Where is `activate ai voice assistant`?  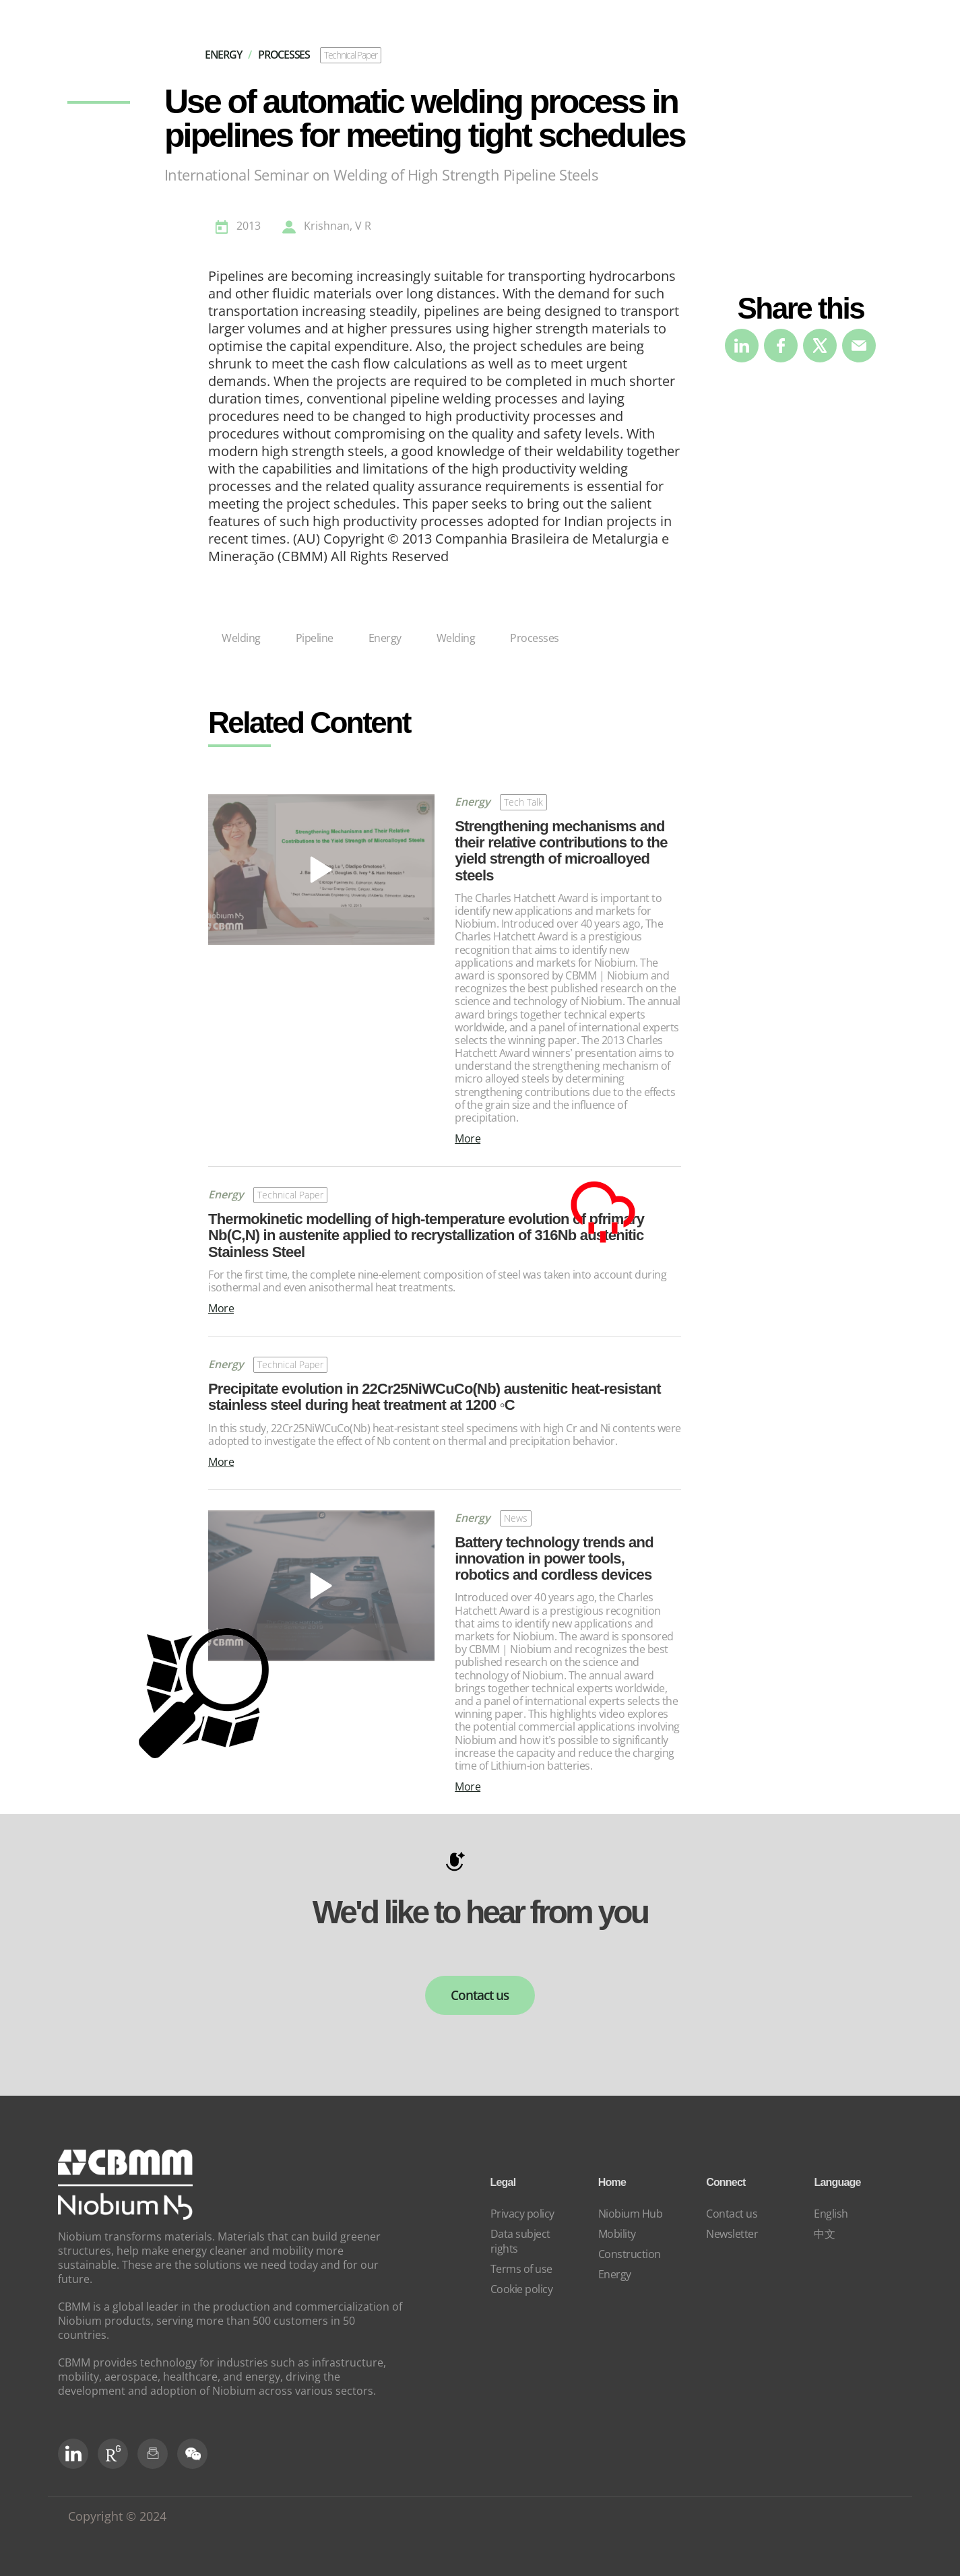
activate ai voice assistant is located at coordinates (454, 1862).